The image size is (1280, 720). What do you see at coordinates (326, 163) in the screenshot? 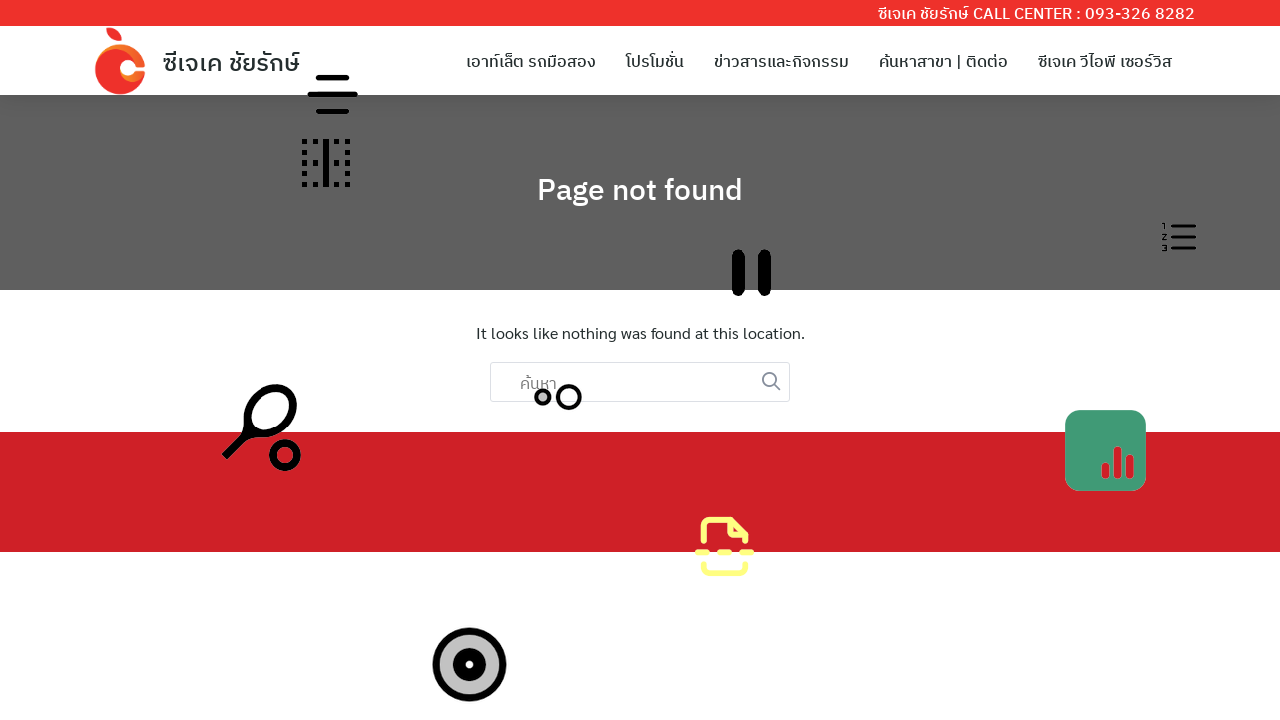
I see `add a vertical border to selected cells` at bounding box center [326, 163].